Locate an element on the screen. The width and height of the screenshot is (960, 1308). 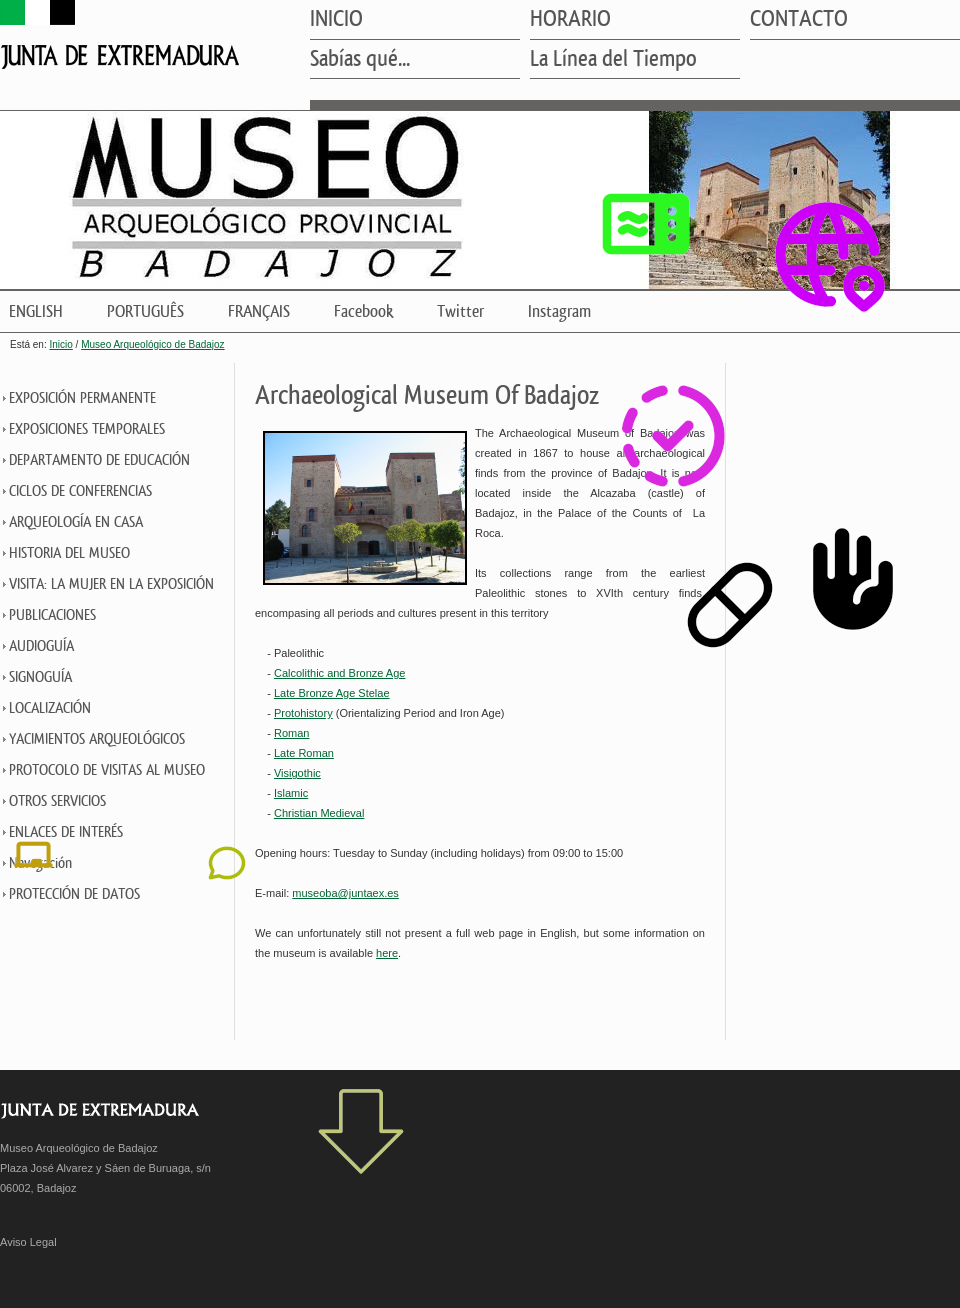
access presentation or teaching mode is located at coordinates (33, 854).